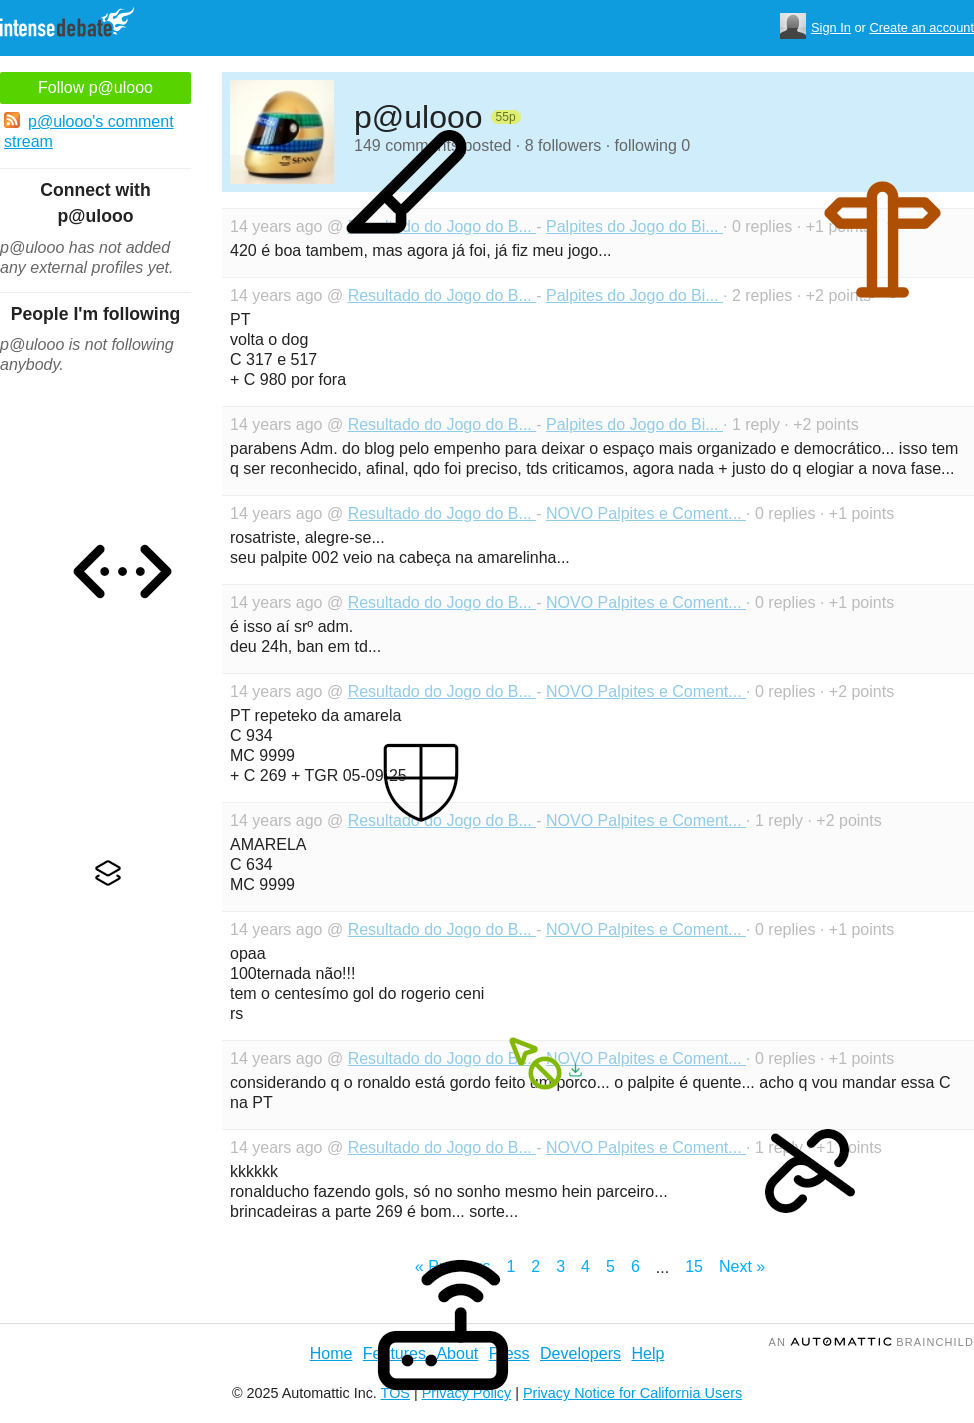 Image resolution: width=974 pixels, height=1423 pixels. What do you see at coordinates (406, 184) in the screenshot?
I see `slice or cut selected content` at bounding box center [406, 184].